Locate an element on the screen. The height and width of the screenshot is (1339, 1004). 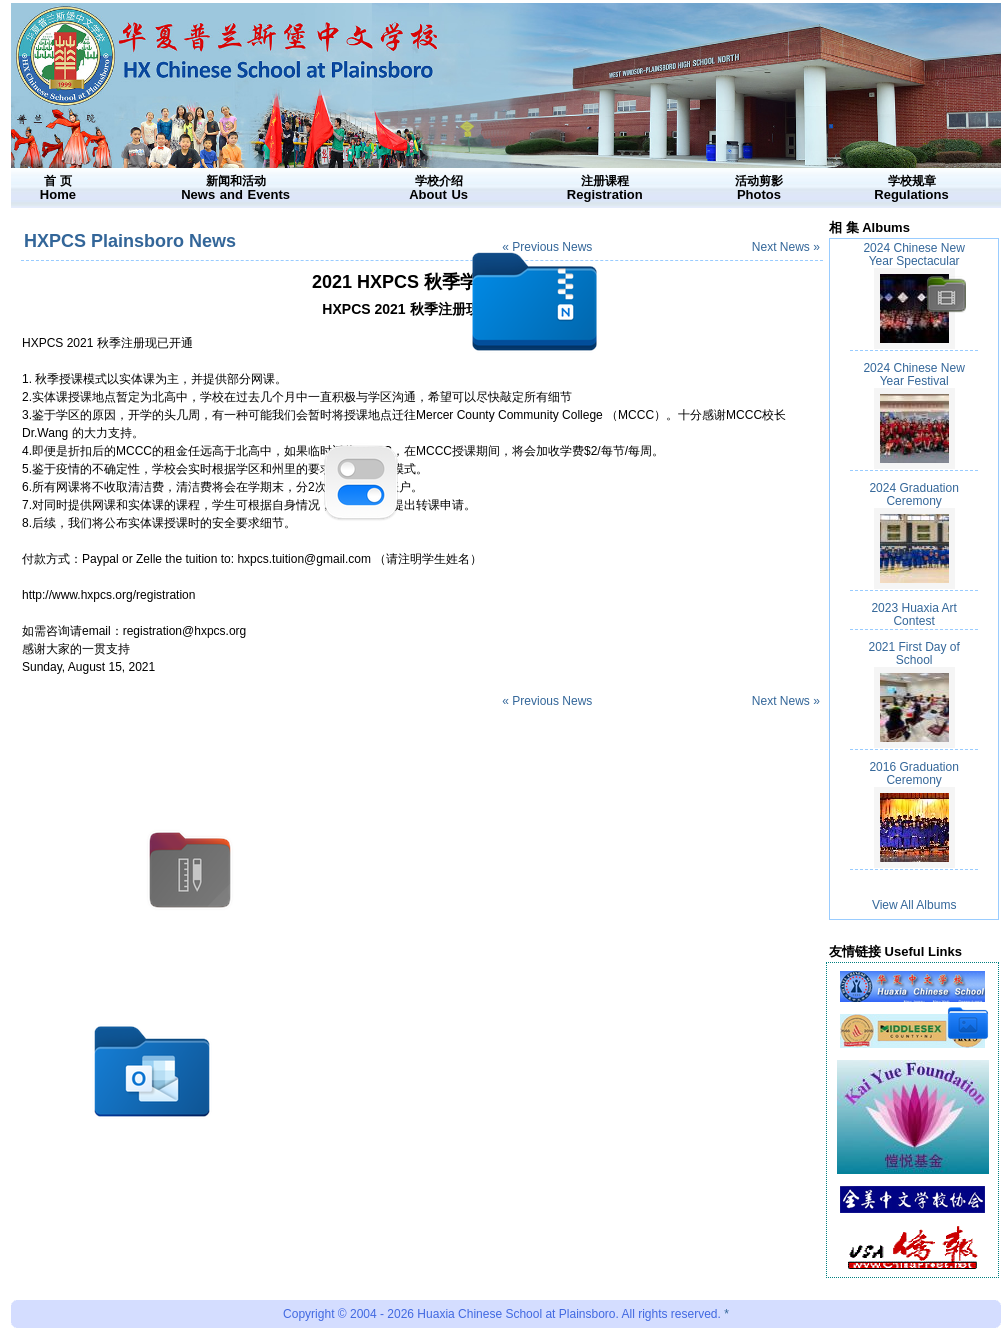
open folder containing microsoft outlook files is located at coordinates (151, 1074).